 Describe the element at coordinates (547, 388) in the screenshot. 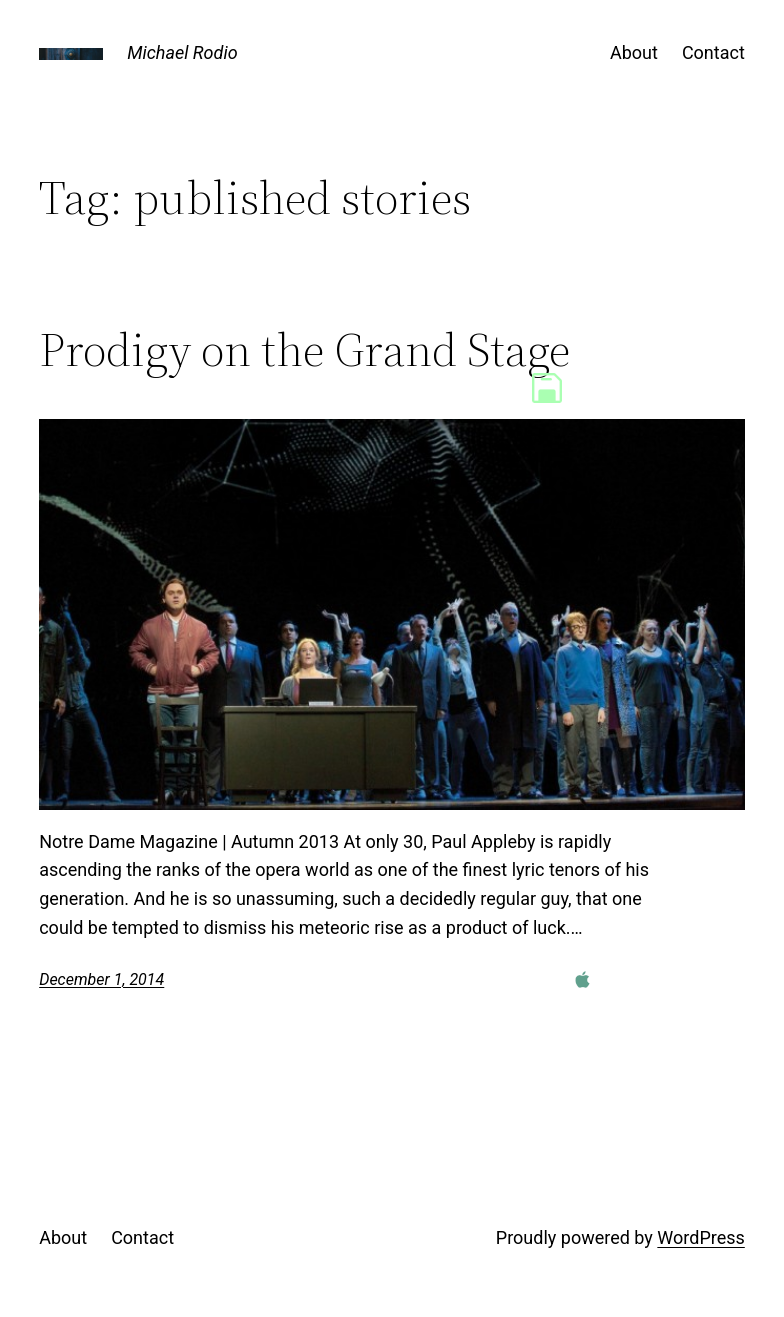

I see `save current file or document` at that location.